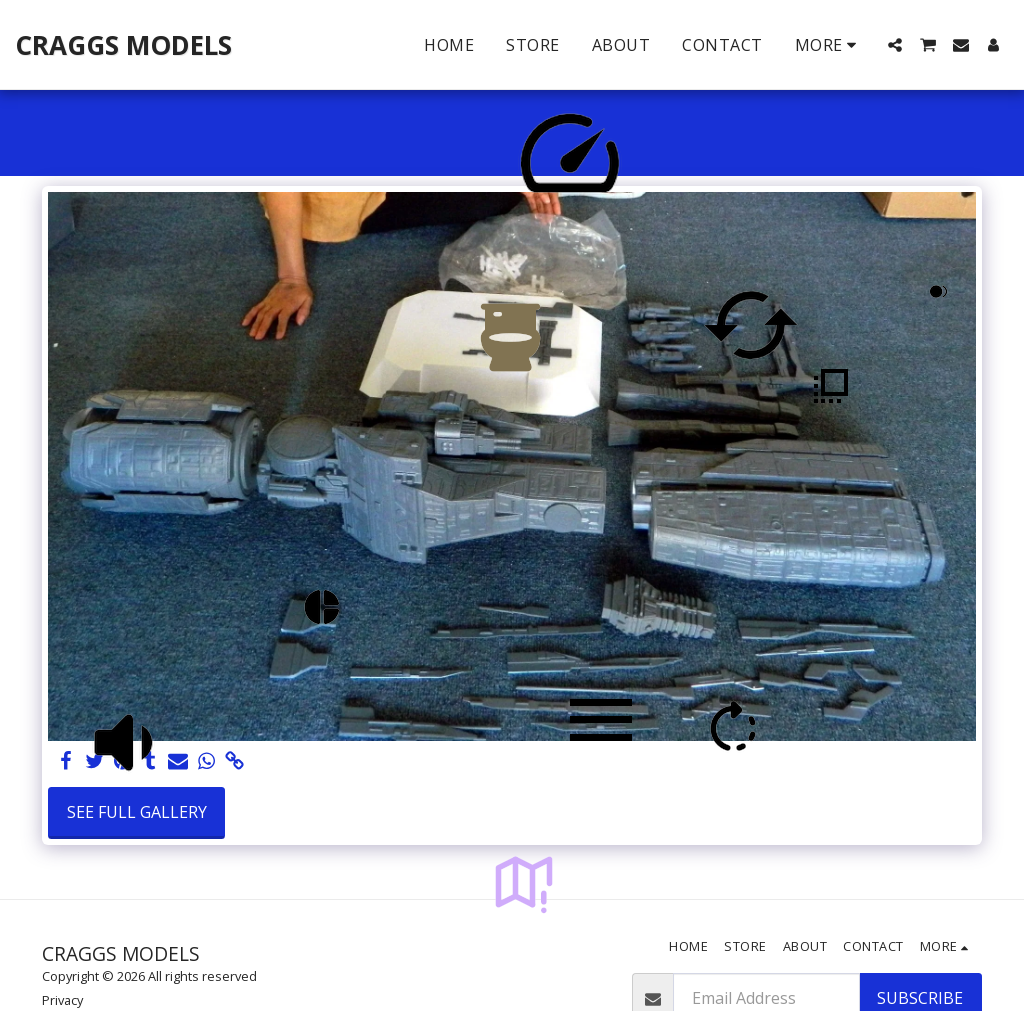 The width and height of the screenshot is (1024, 1011). What do you see at coordinates (751, 325) in the screenshot?
I see `refresh or reload content` at bounding box center [751, 325].